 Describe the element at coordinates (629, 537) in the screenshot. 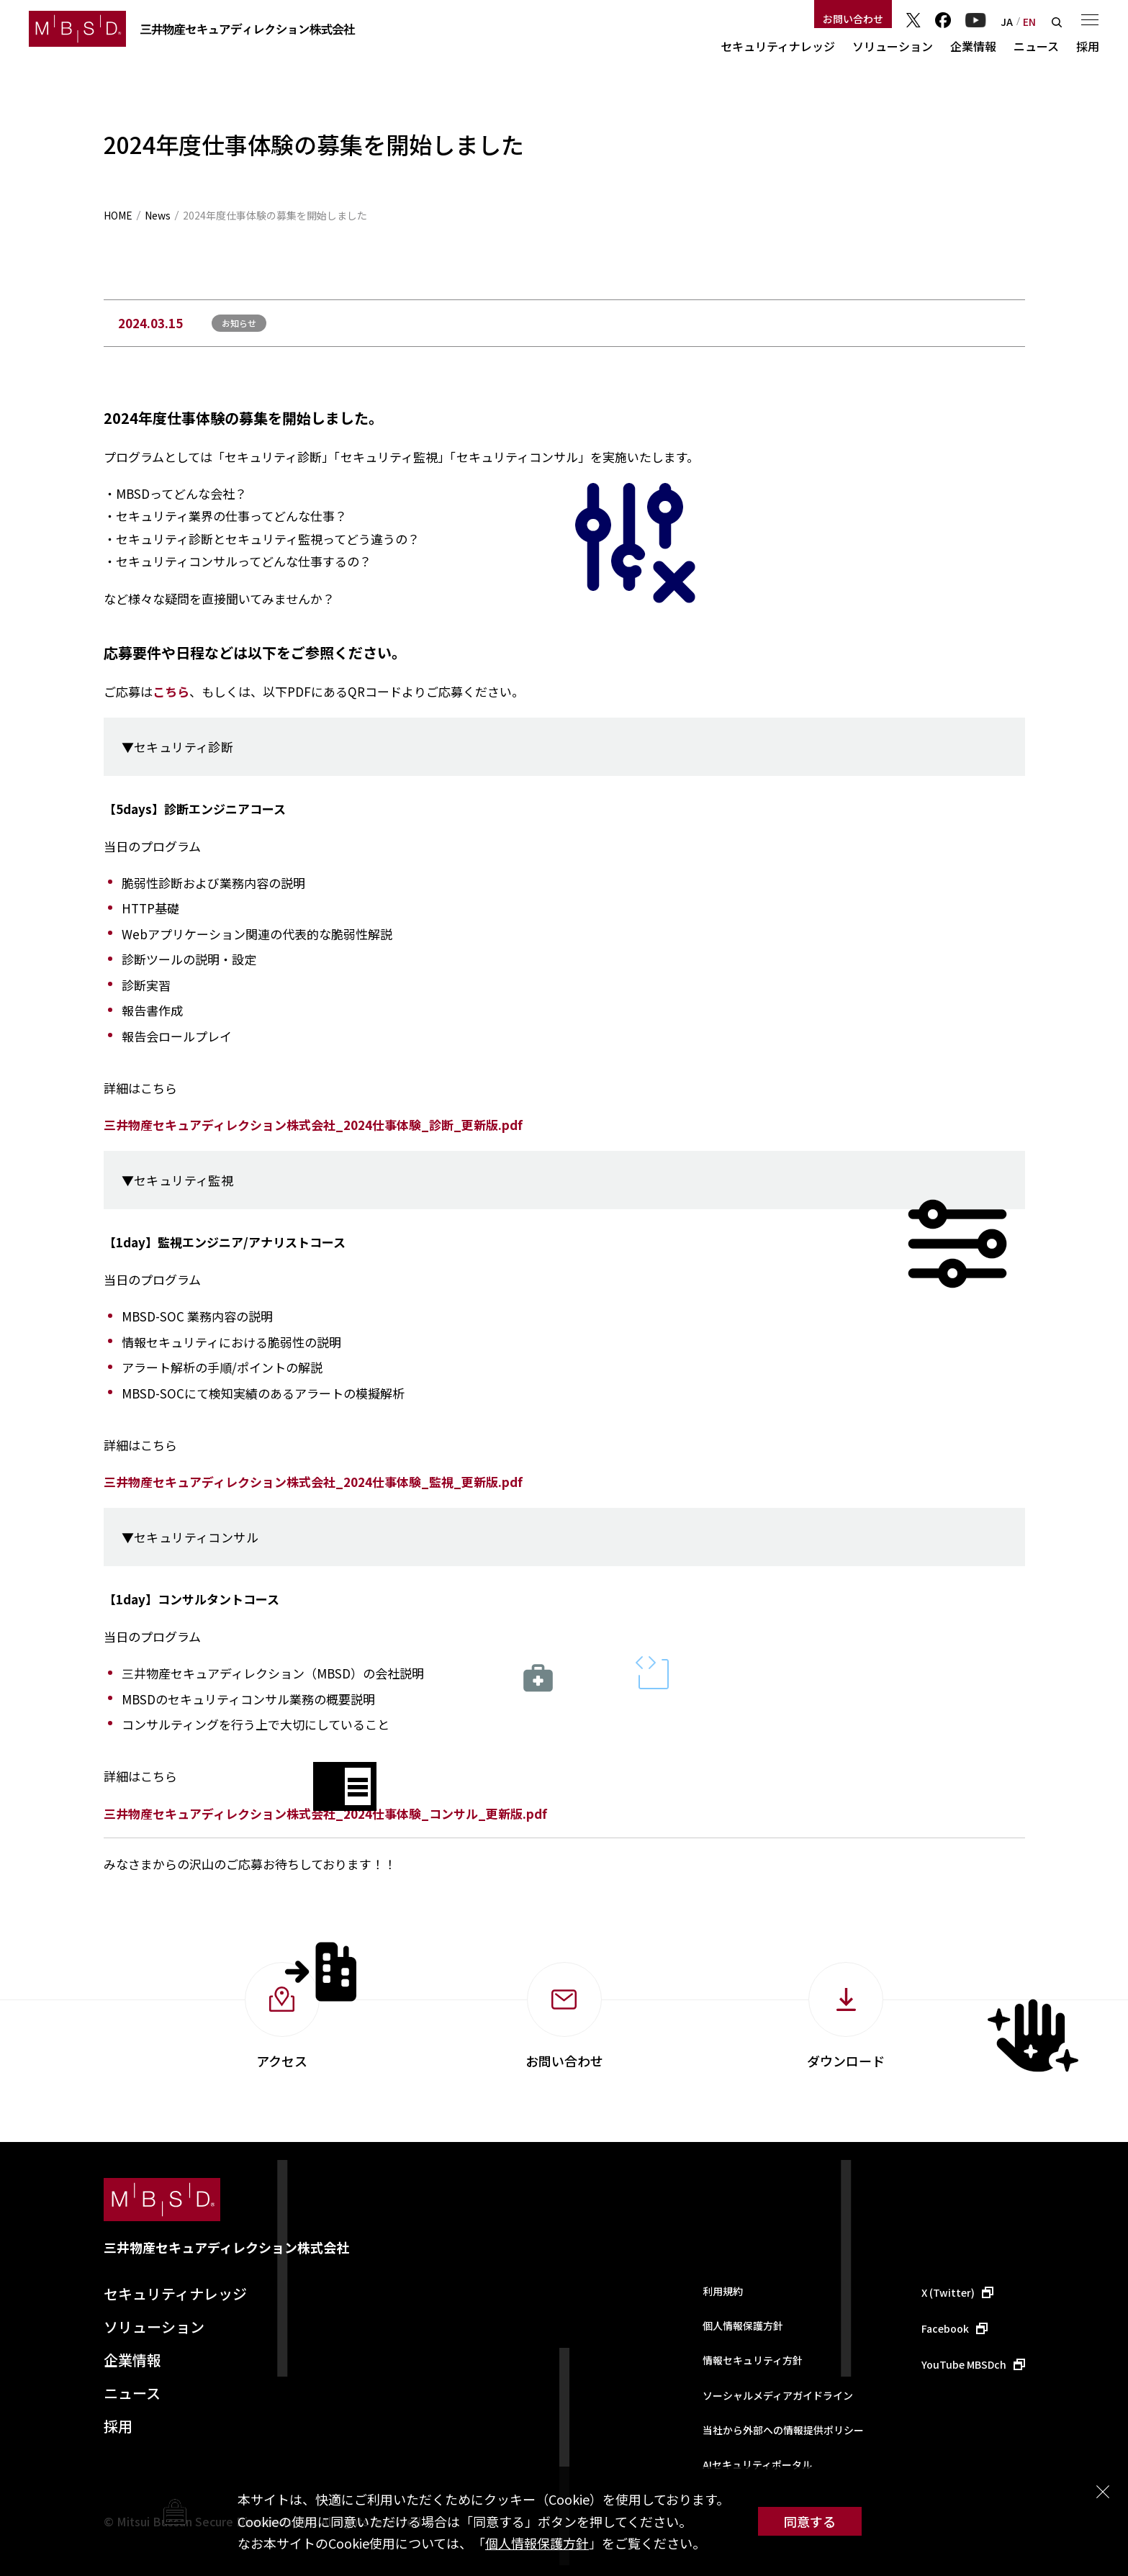

I see `clear all filter settings` at that location.